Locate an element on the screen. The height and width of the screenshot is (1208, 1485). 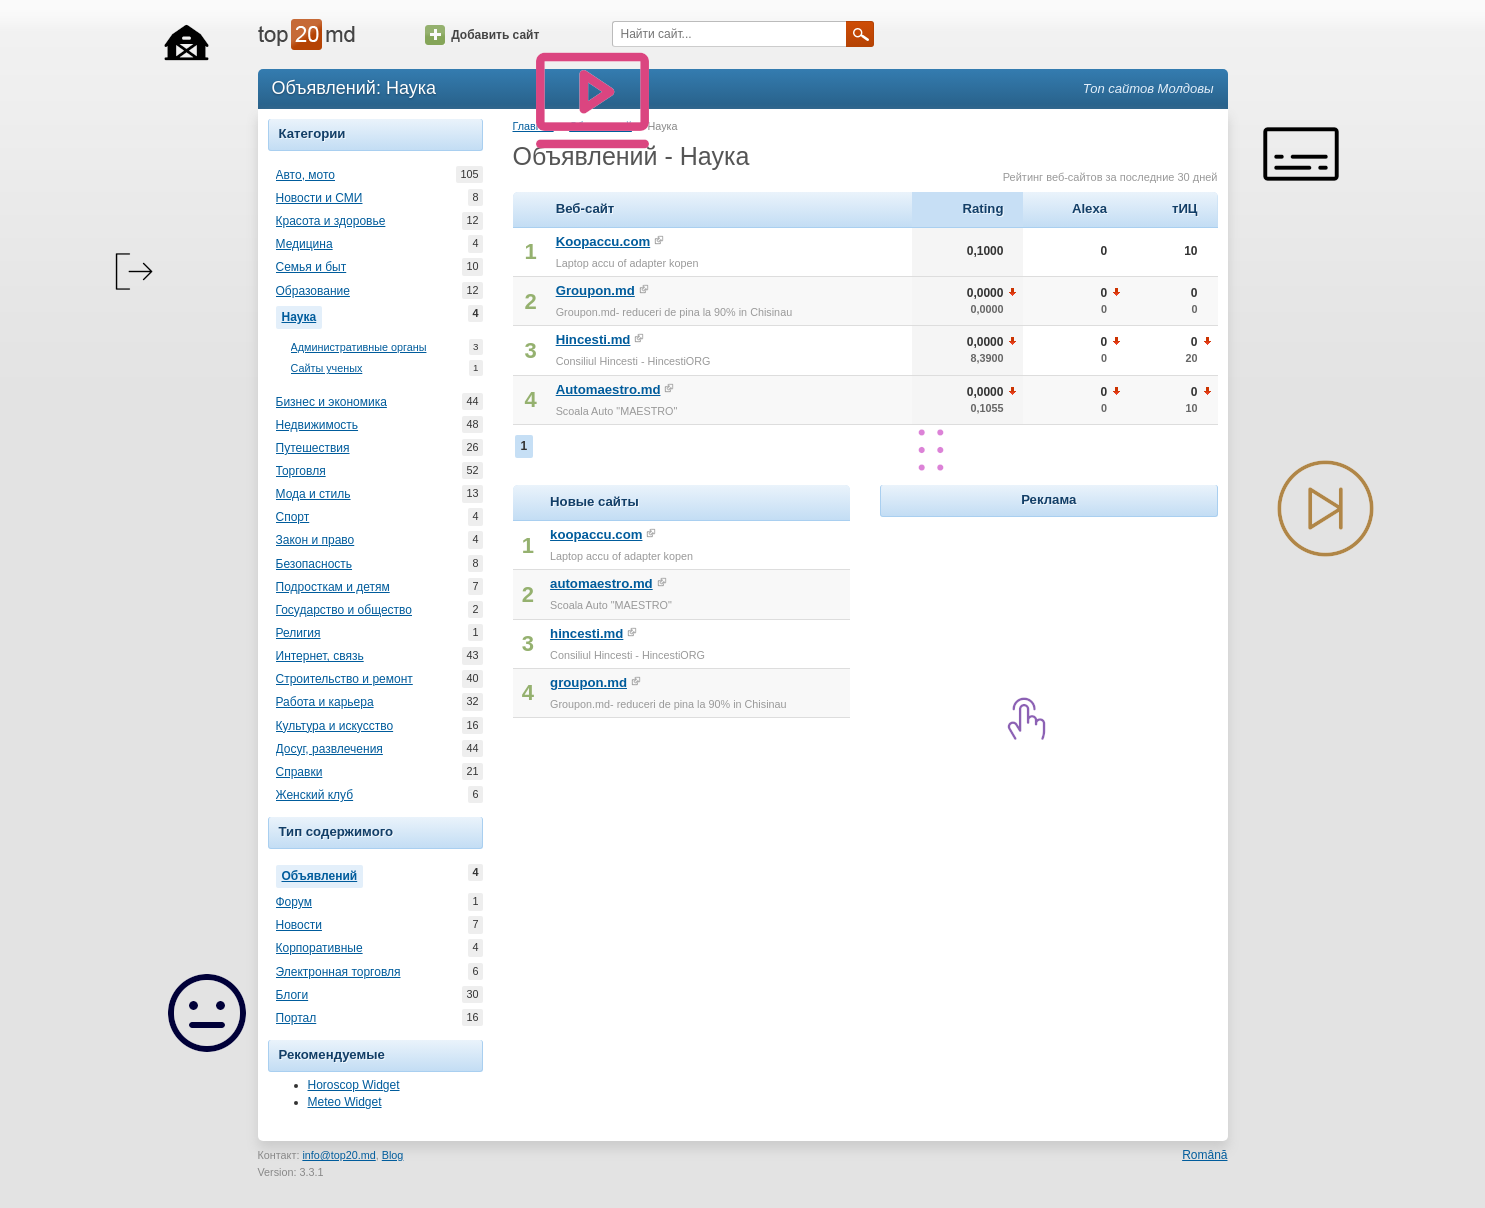
skip to the next track is located at coordinates (1325, 508).